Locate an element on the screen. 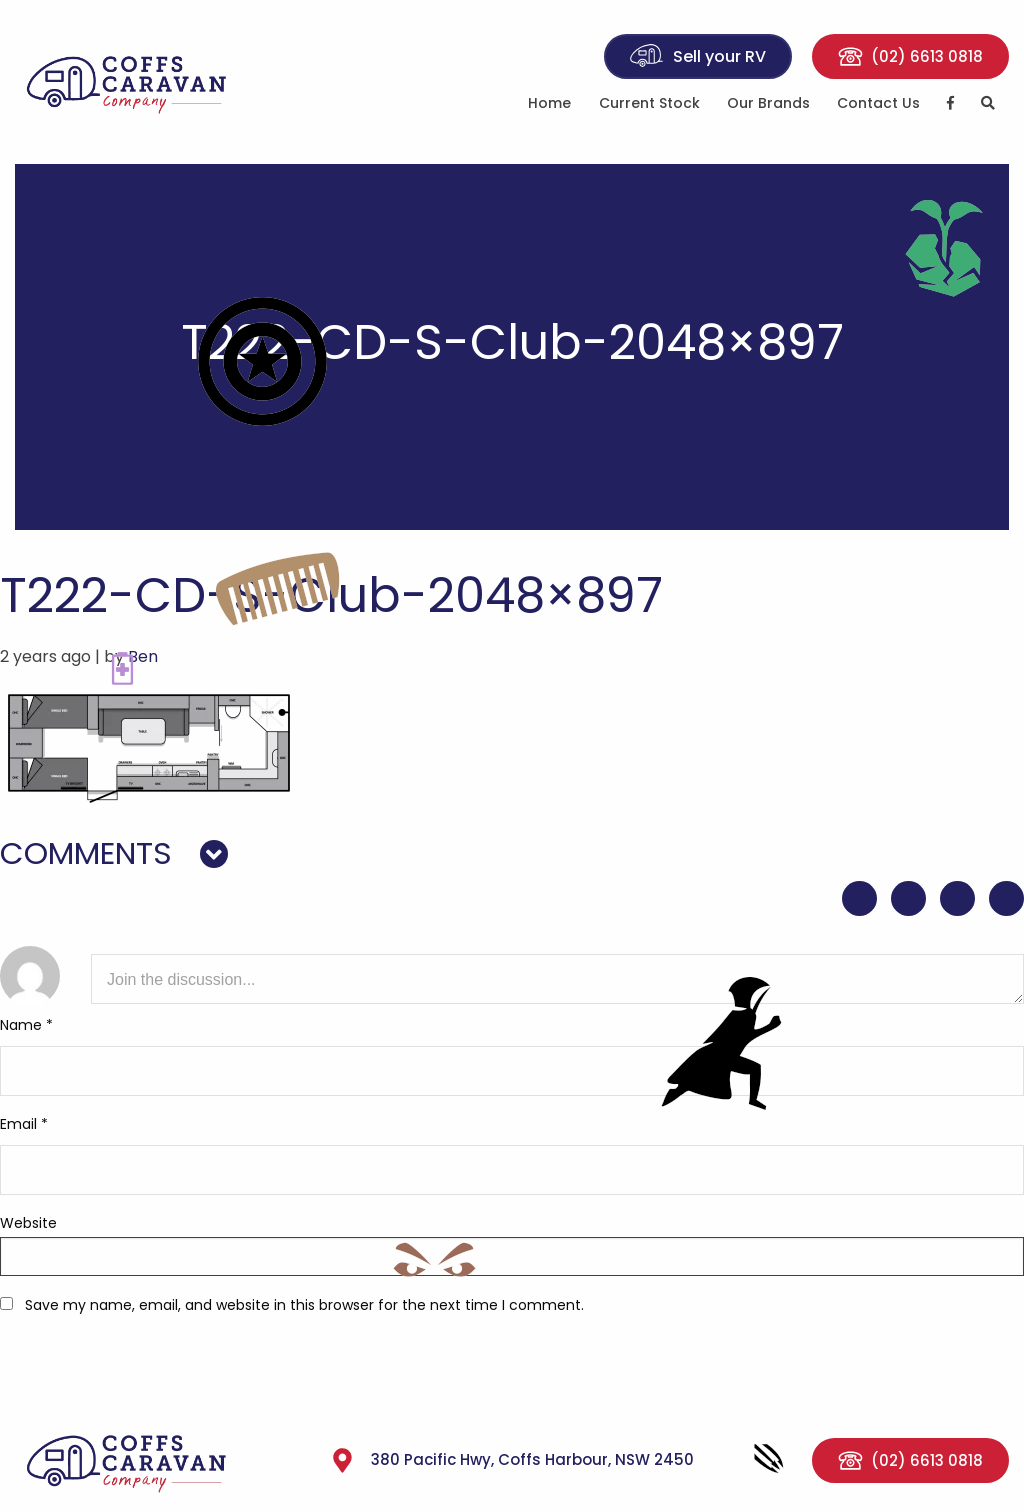 This screenshot has width=1024, height=1512. represents american or patriotic-themed content is located at coordinates (262, 361).